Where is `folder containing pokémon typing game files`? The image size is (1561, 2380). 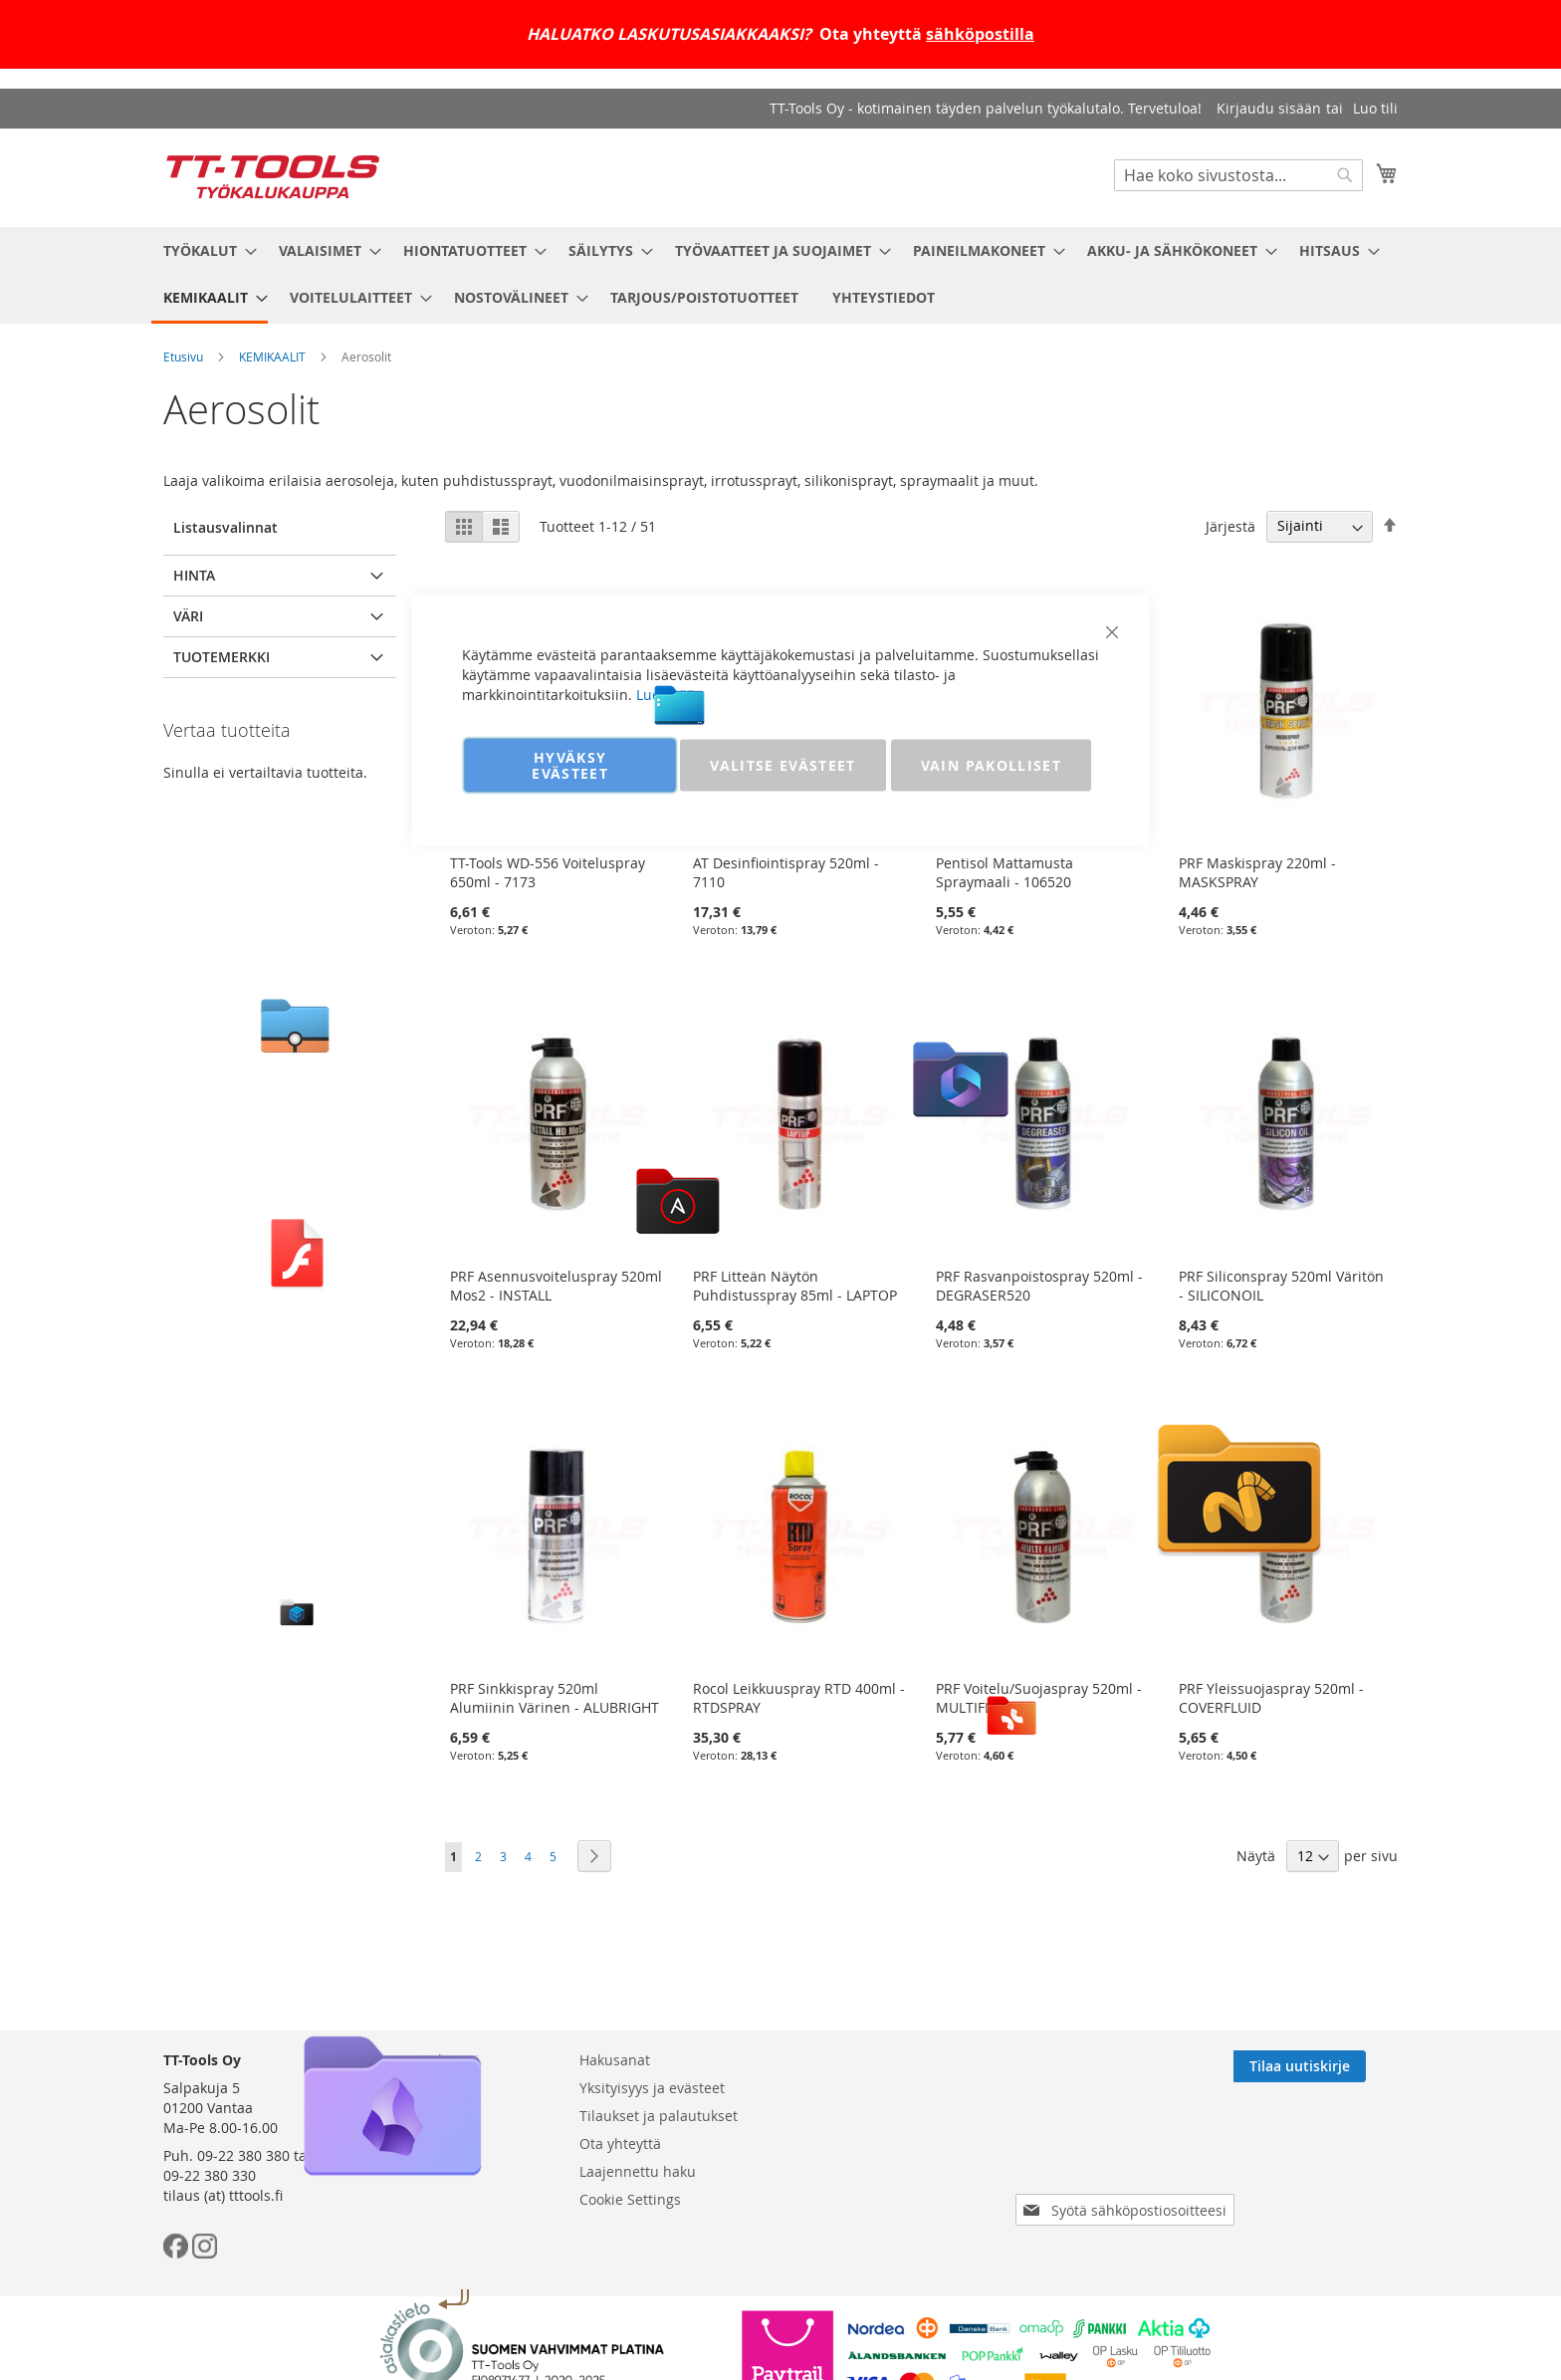 folder containing pokémon typing game files is located at coordinates (295, 1028).